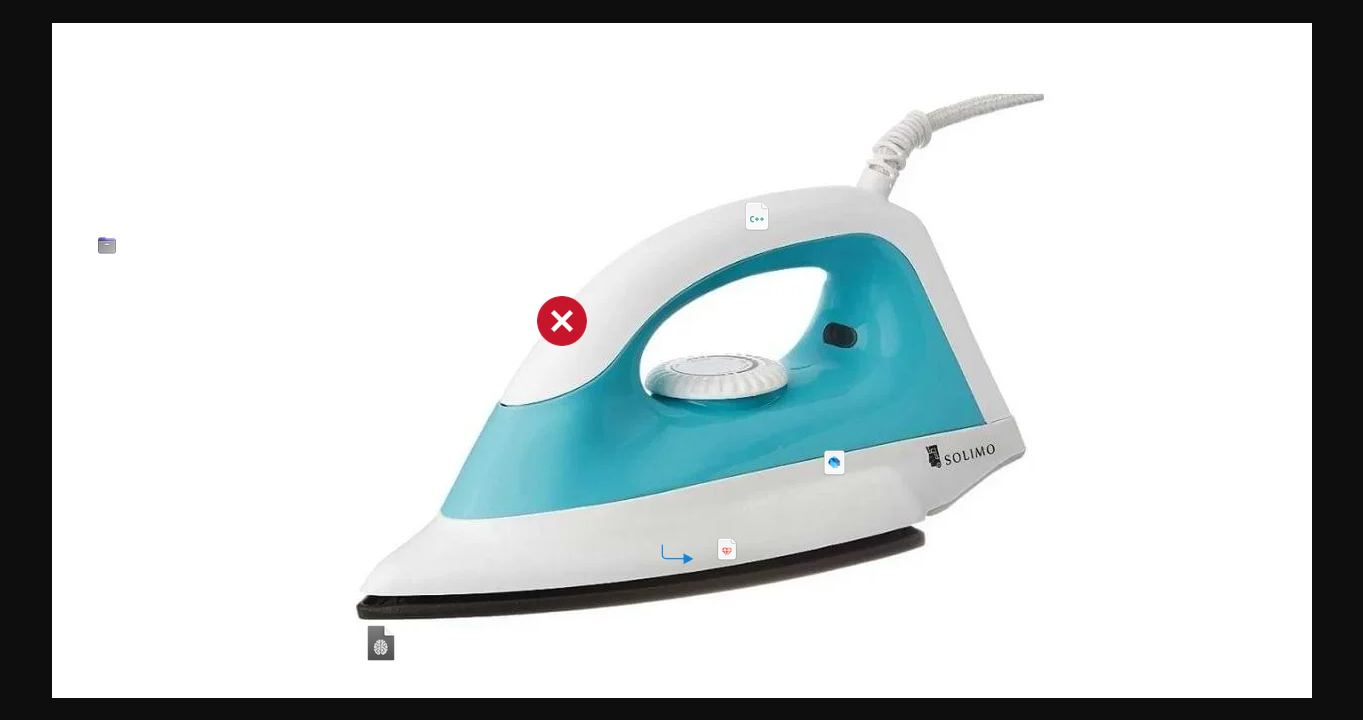 The image size is (1363, 720). Describe the element at coordinates (562, 321) in the screenshot. I see `close the current window` at that location.